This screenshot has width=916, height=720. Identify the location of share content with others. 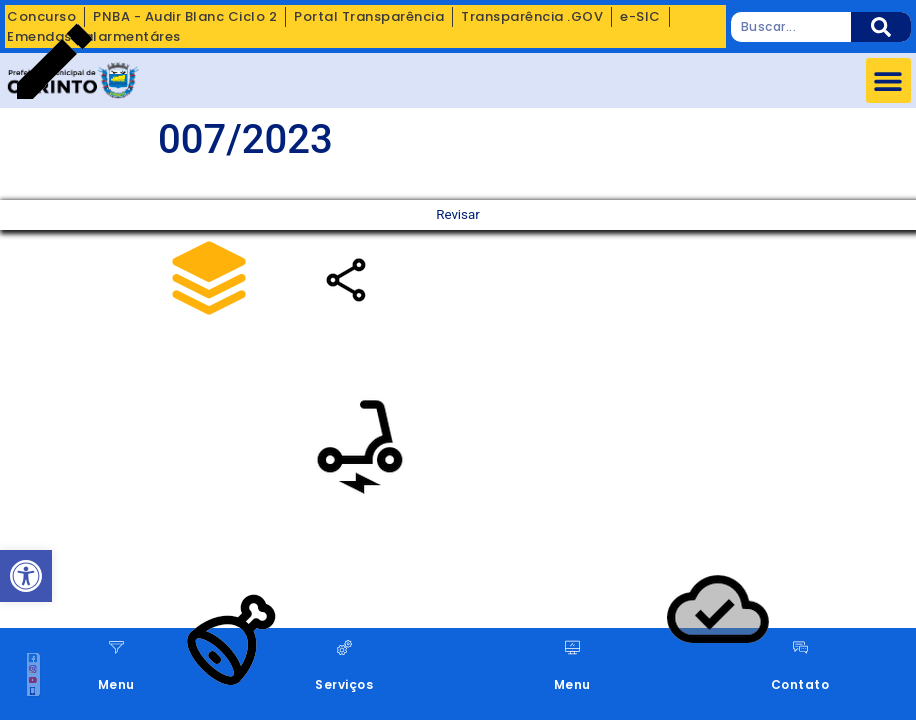
(346, 280).